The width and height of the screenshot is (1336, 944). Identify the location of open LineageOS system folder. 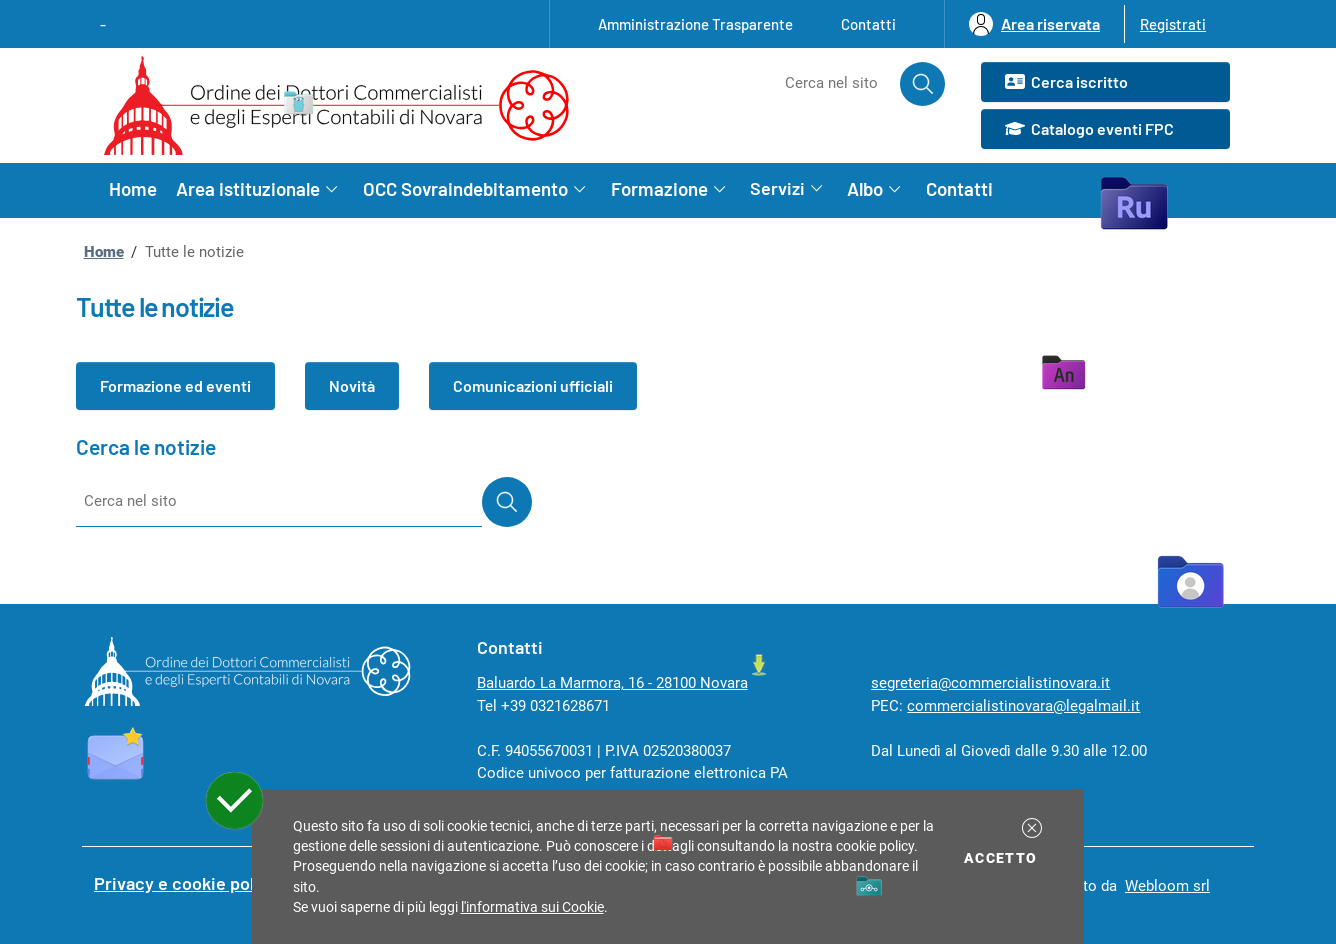
(869, 887).